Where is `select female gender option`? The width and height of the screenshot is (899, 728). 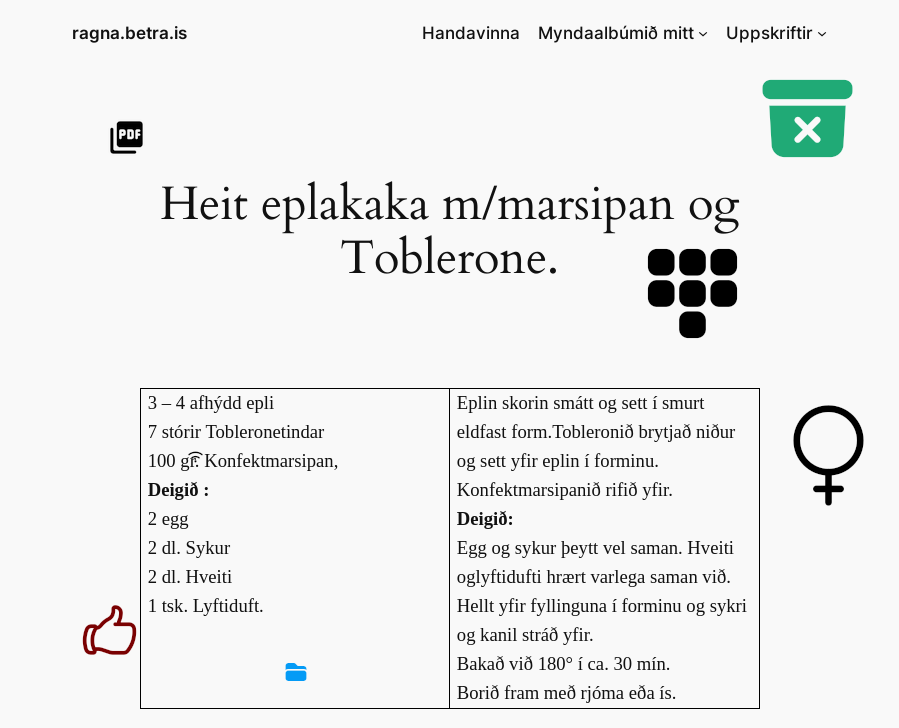
select female gender option is located at coordinates (828, 455).